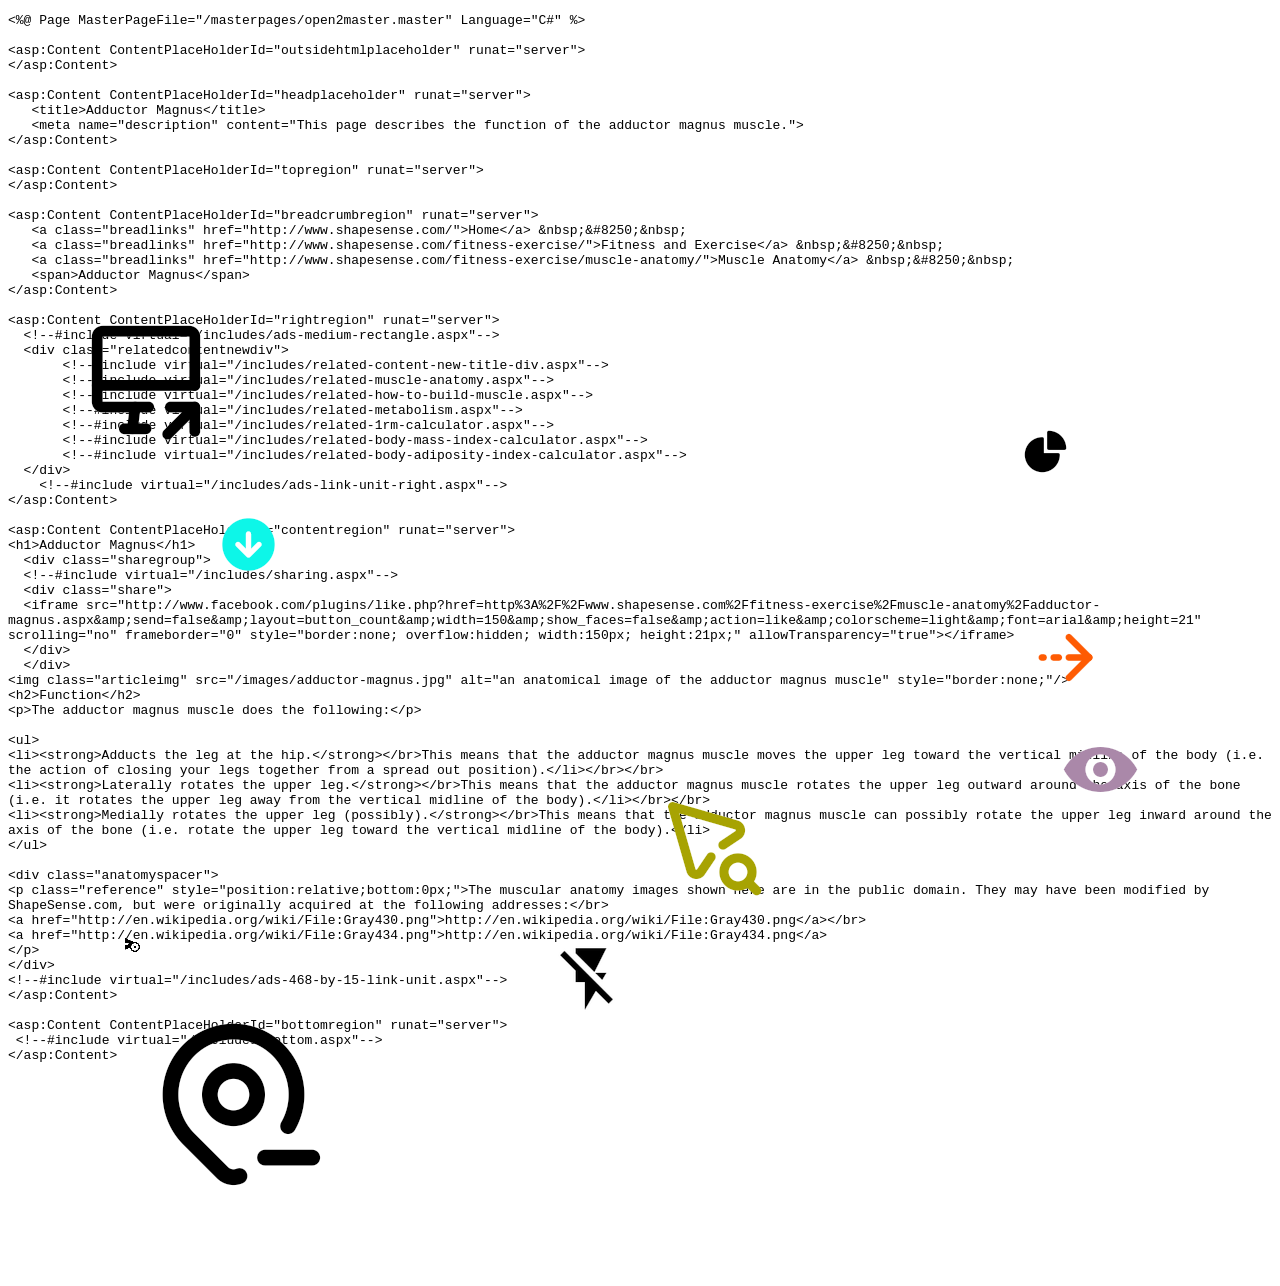 The image size is (1280, 1286). What do you see at coordinates (1065, 657) in the screenshot?
I see `continue to the next step` at bounding box center [1065, 657].